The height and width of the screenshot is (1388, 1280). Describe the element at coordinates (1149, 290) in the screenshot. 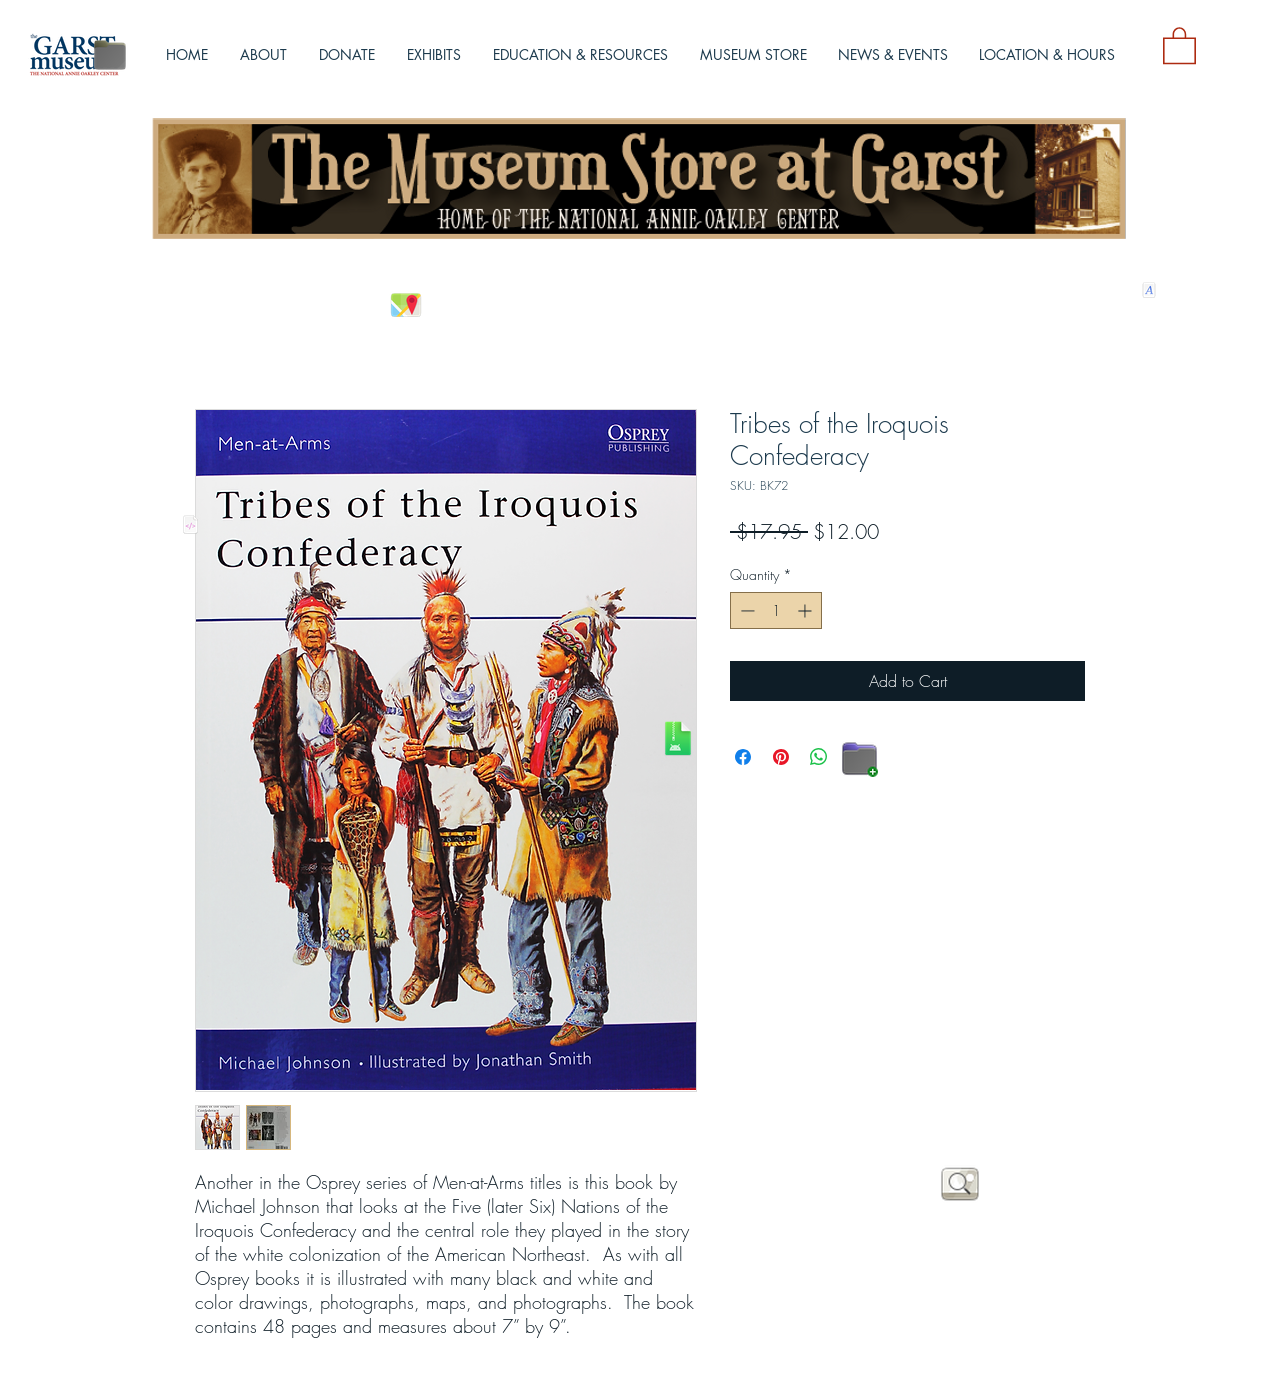

I see `an OpenType font file` at that location.